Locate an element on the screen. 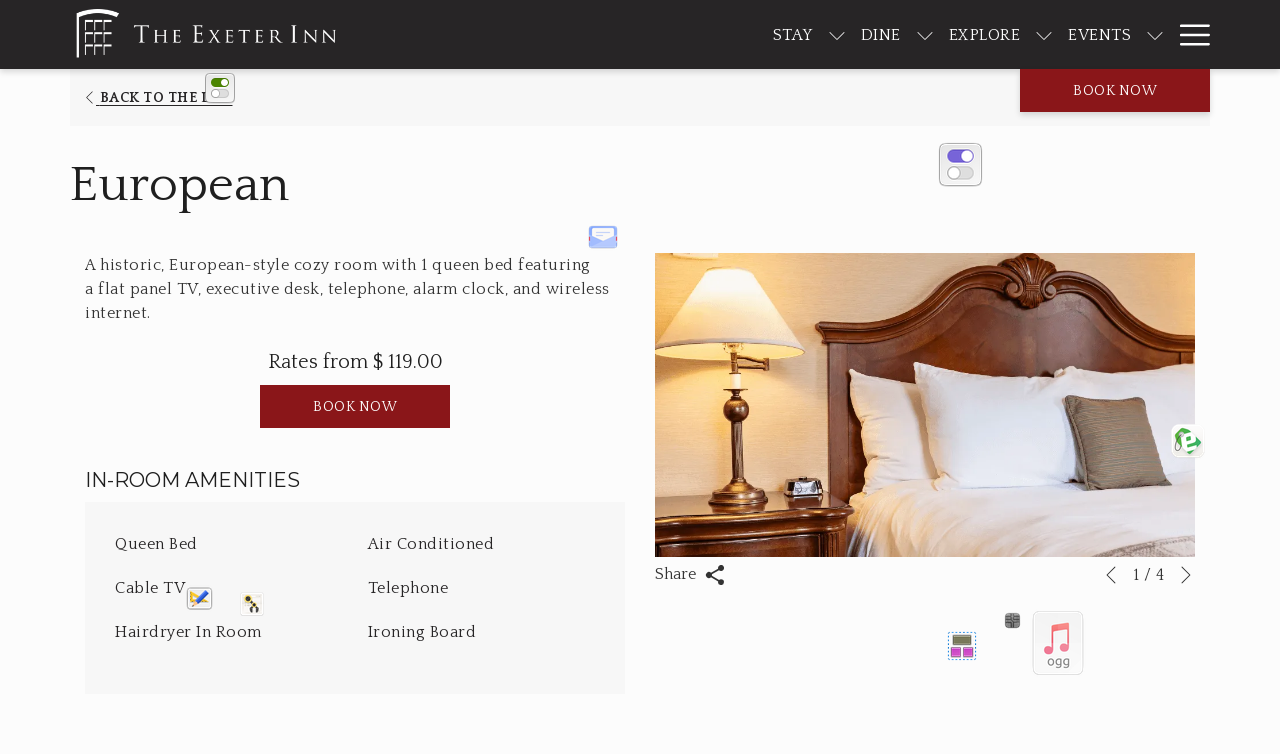  select all items in the current view is located at coordinates (962, 646).